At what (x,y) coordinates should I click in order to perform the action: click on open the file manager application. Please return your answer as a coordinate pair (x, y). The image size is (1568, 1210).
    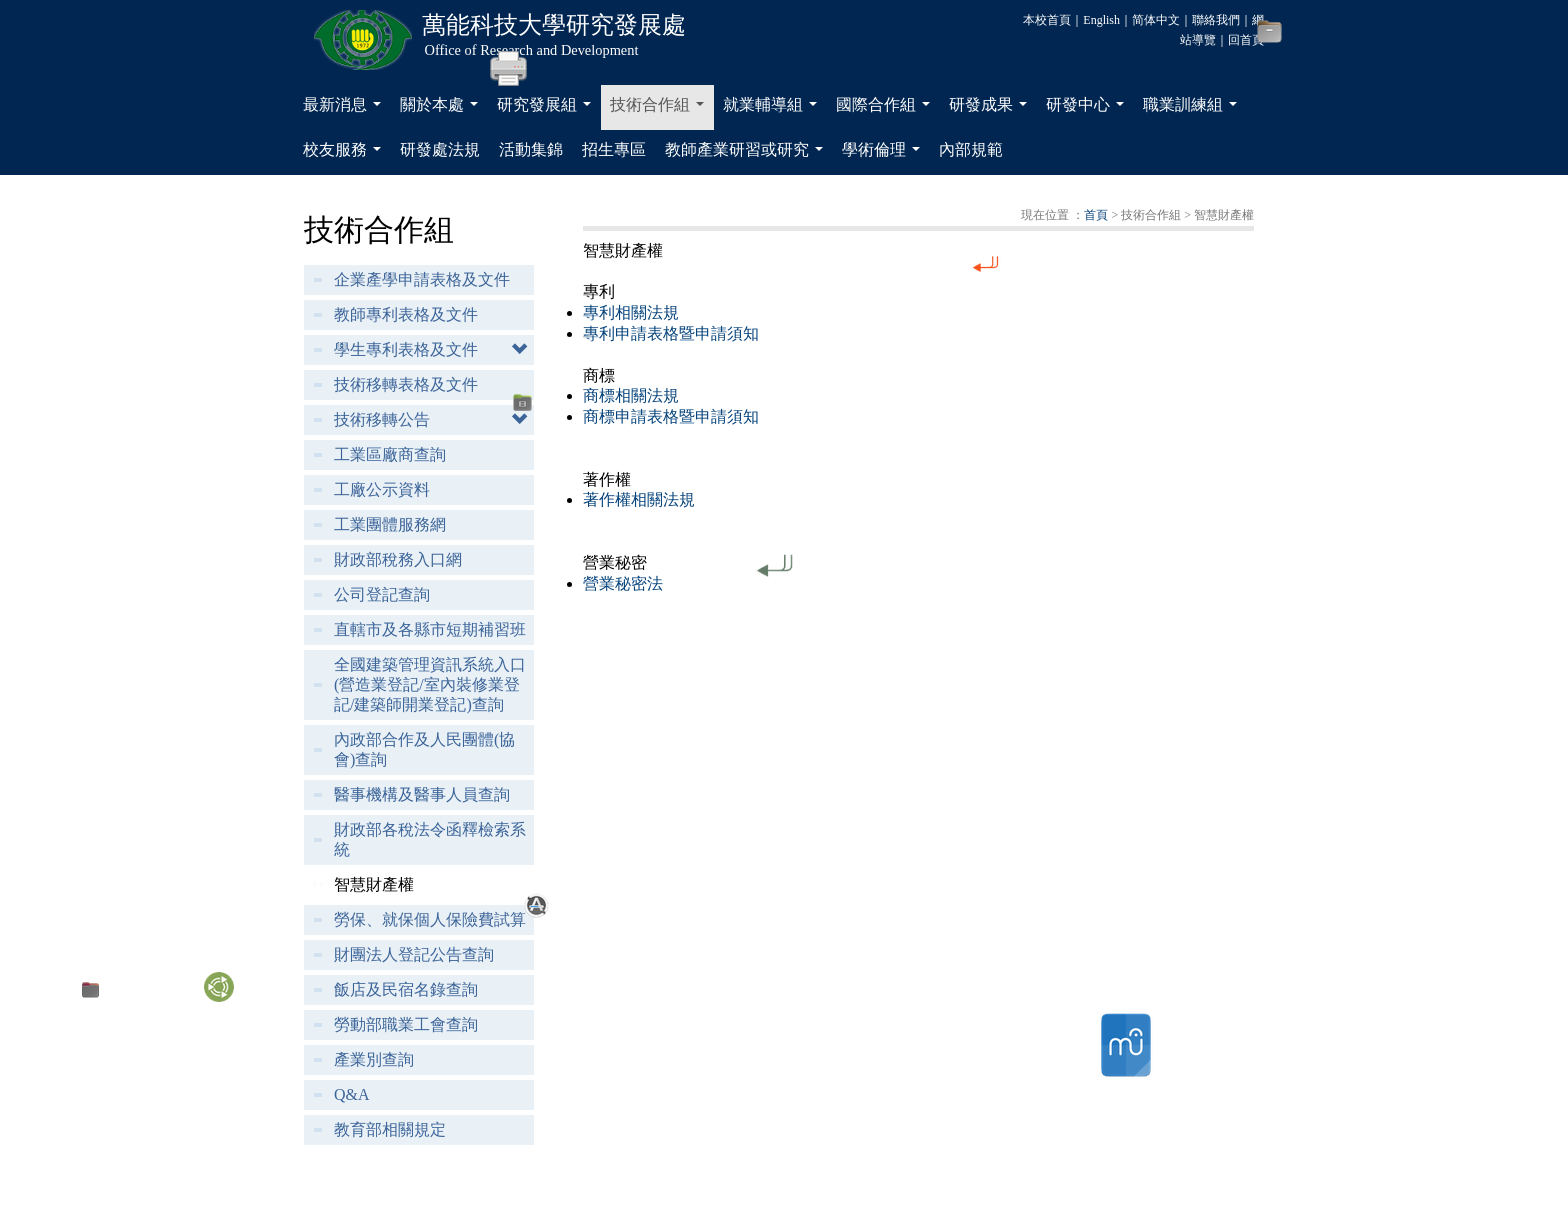
    Looking at the image, I should click on (1269, 31).